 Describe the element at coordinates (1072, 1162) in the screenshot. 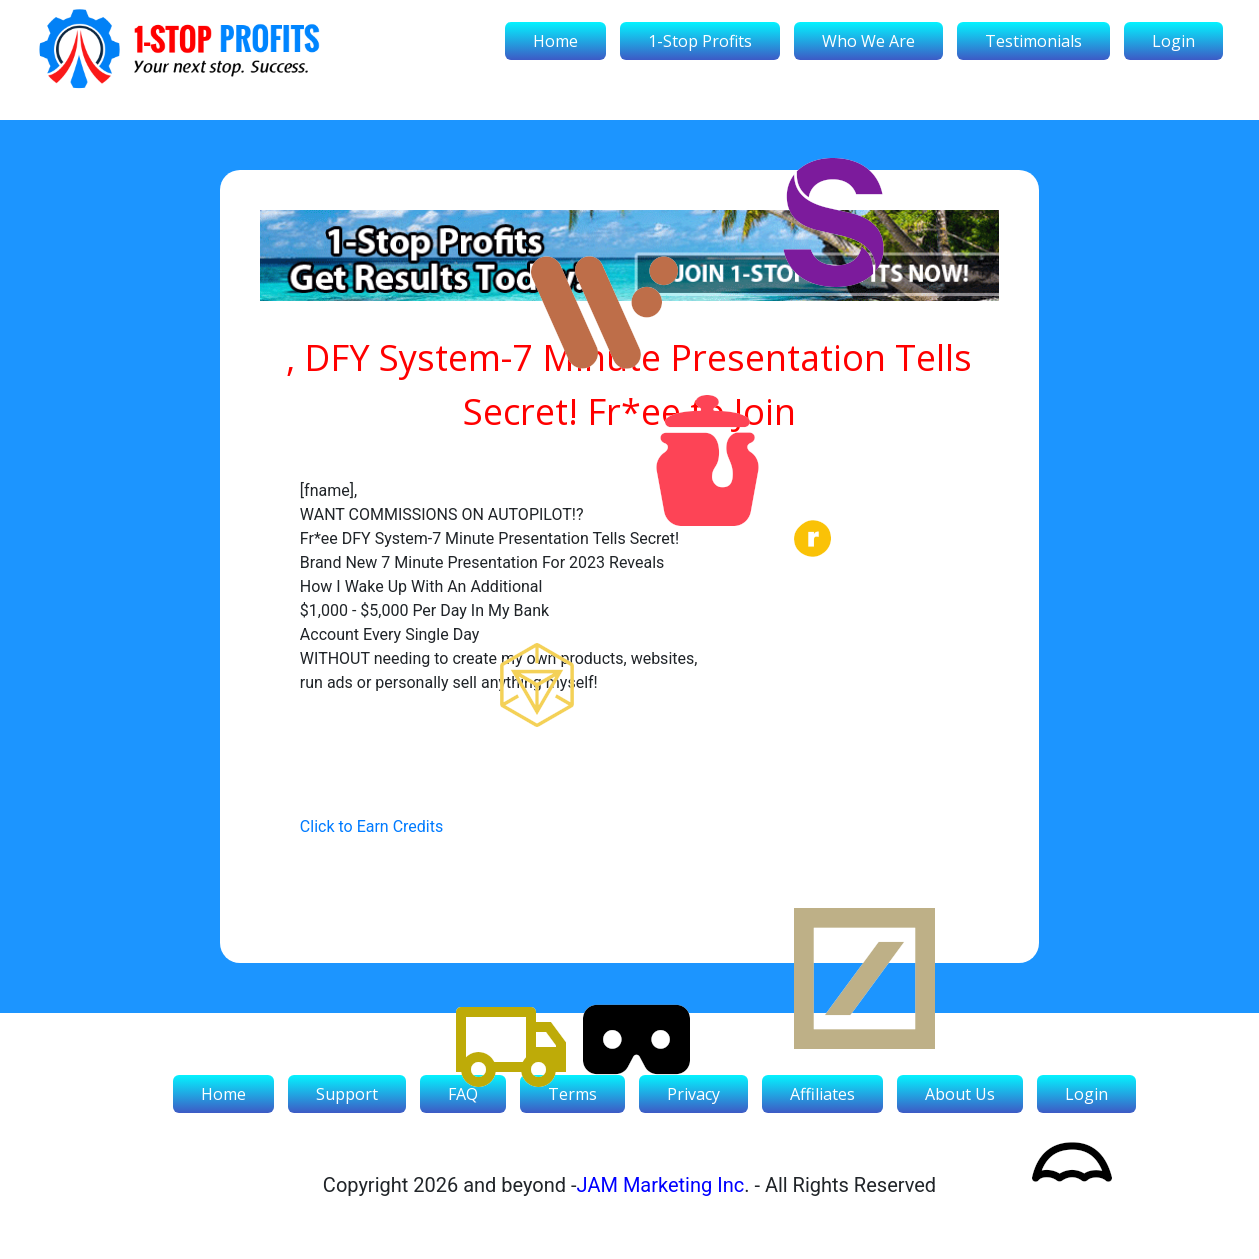

I see `open umbrel home server dashboard` at that location.